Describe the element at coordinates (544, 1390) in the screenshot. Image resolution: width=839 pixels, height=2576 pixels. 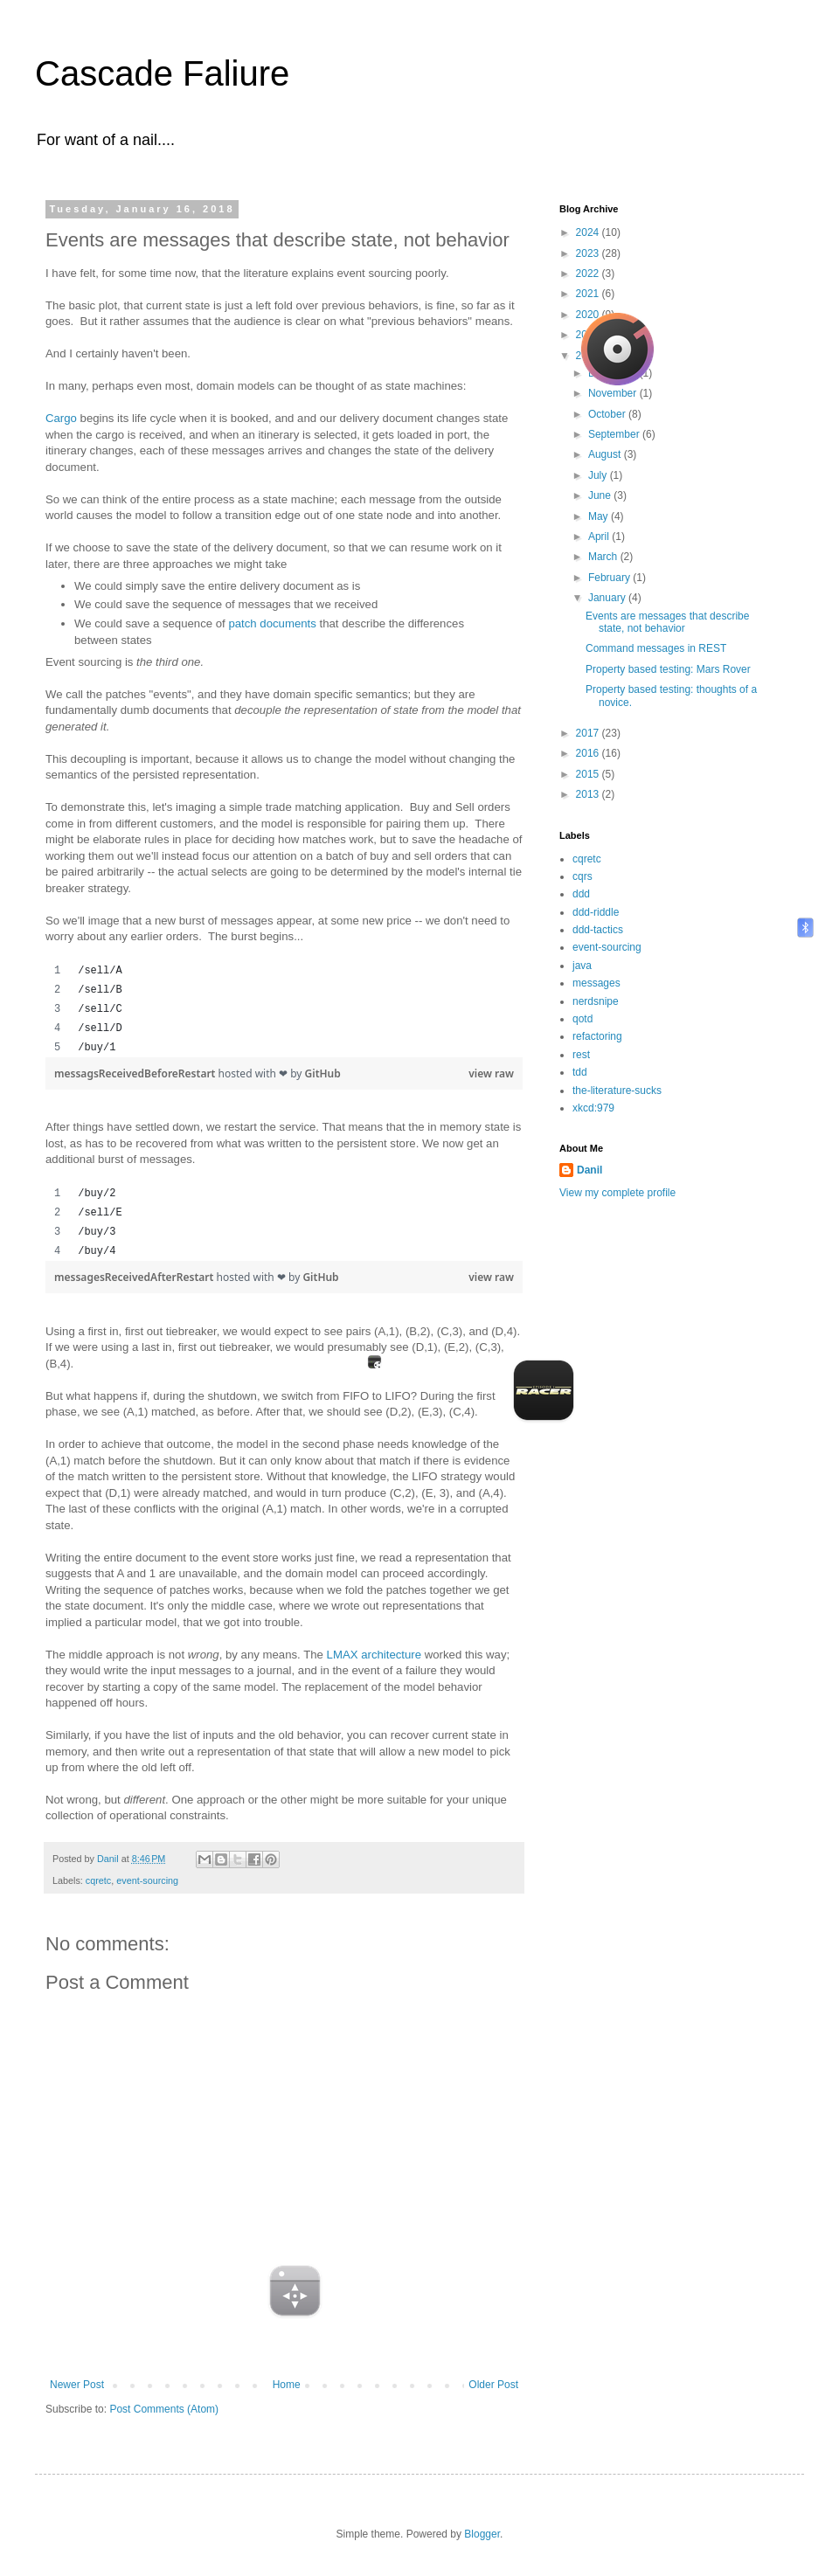
I see `launch star wars: episode i racer game` at that location.